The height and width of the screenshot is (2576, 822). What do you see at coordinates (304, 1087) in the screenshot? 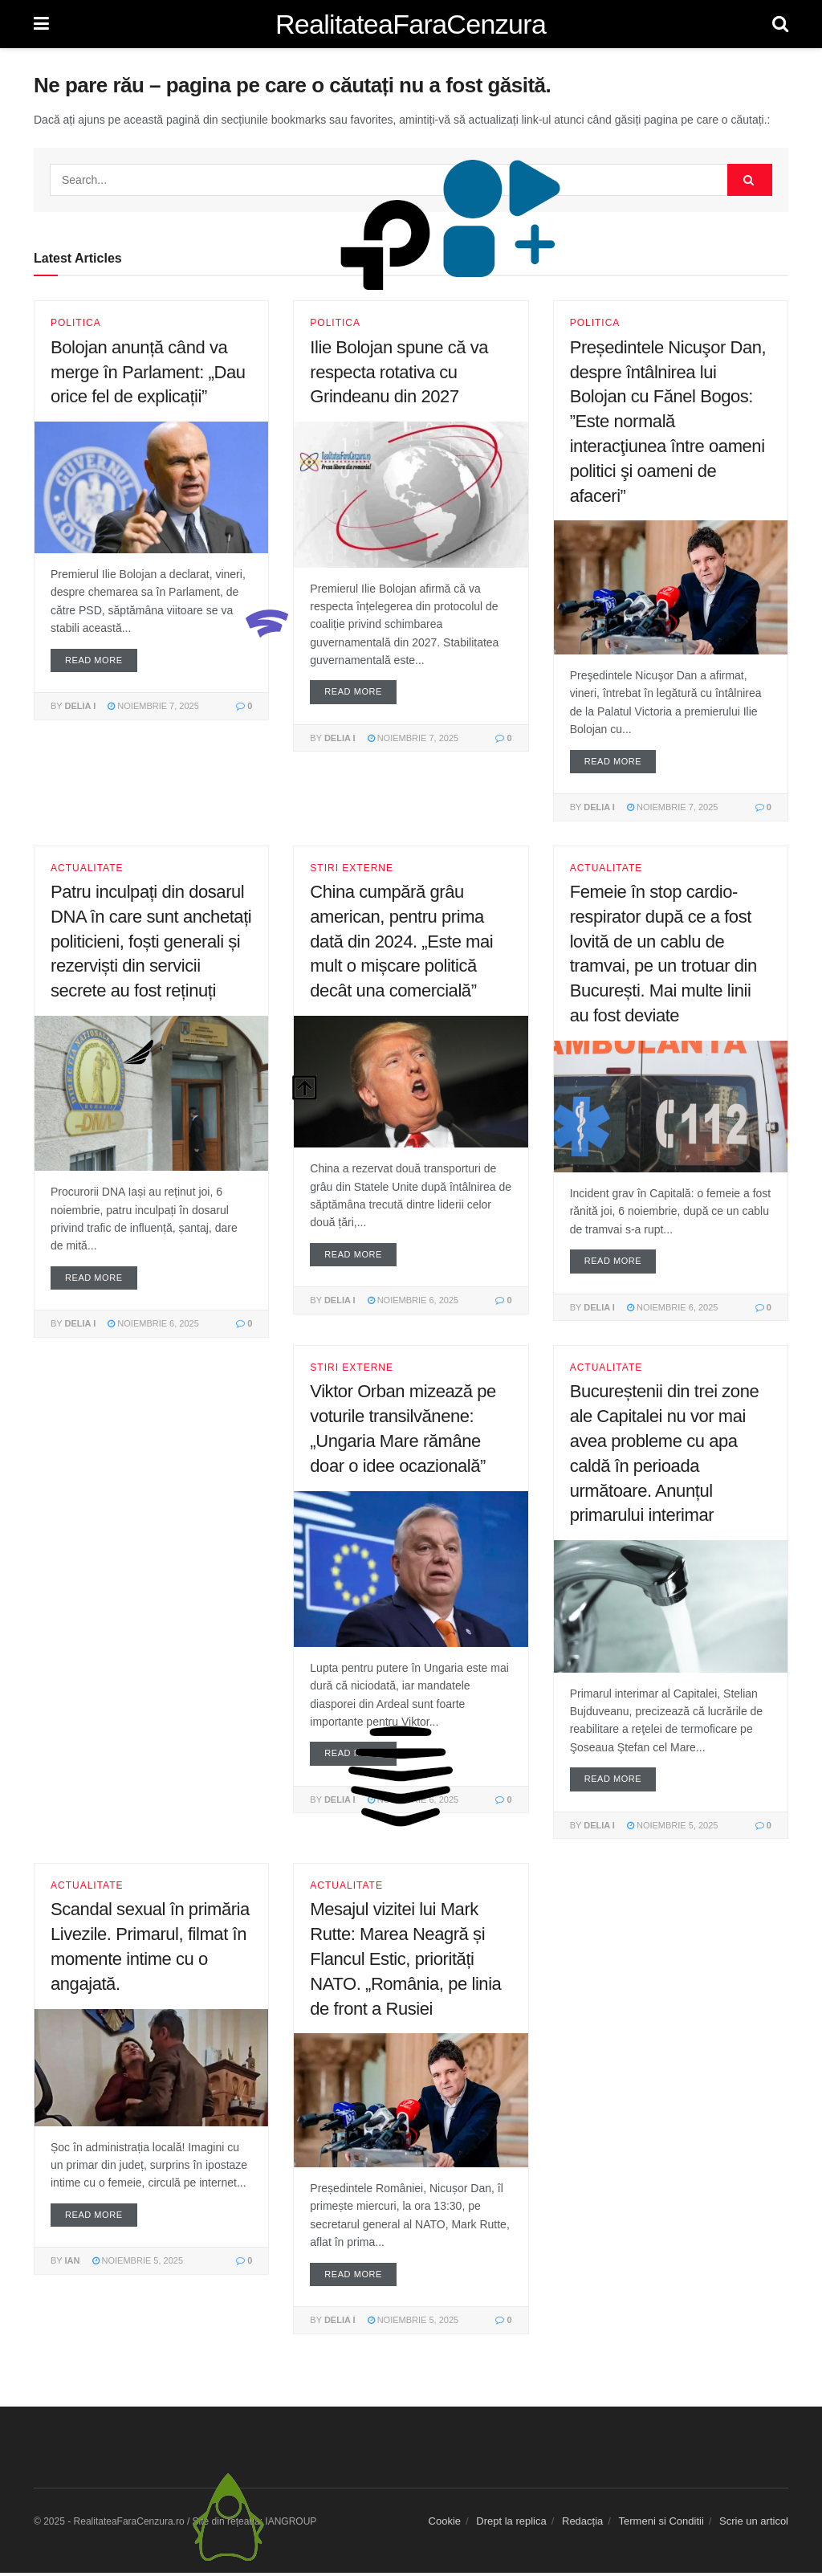
I see `upload a file or content` at bounding box center [304, 1087].